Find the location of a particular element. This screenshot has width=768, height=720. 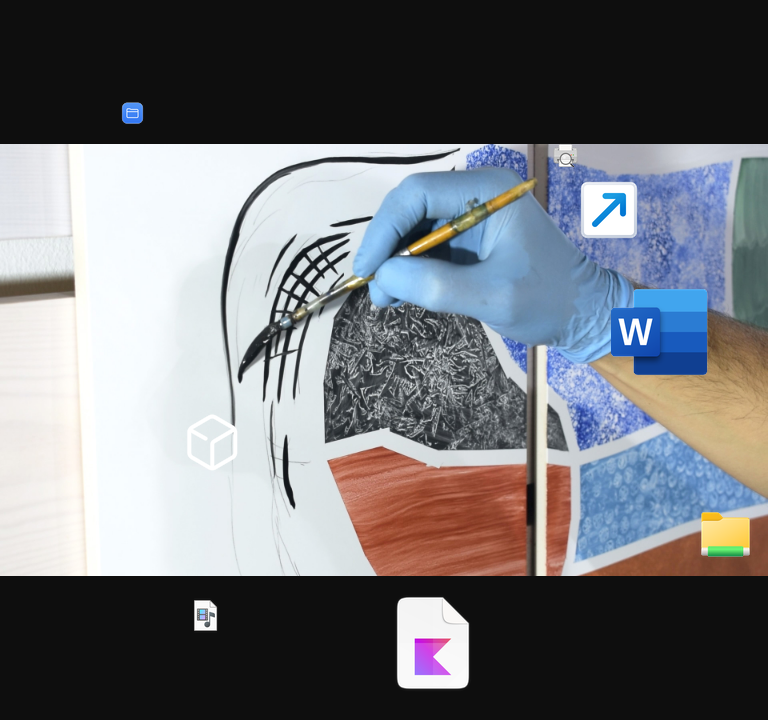

a kotlin source code file is located at coordinates (433, 643).